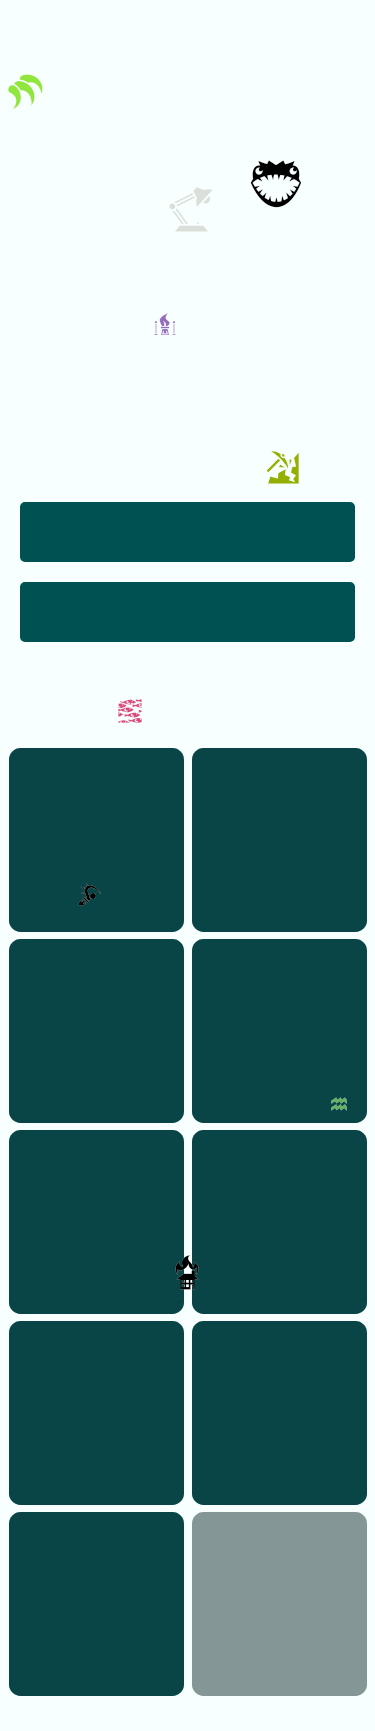 This screenshot has width=375, height=1731. I want to click on toggle desk lamp or workspace lighting, so click(191, 209).